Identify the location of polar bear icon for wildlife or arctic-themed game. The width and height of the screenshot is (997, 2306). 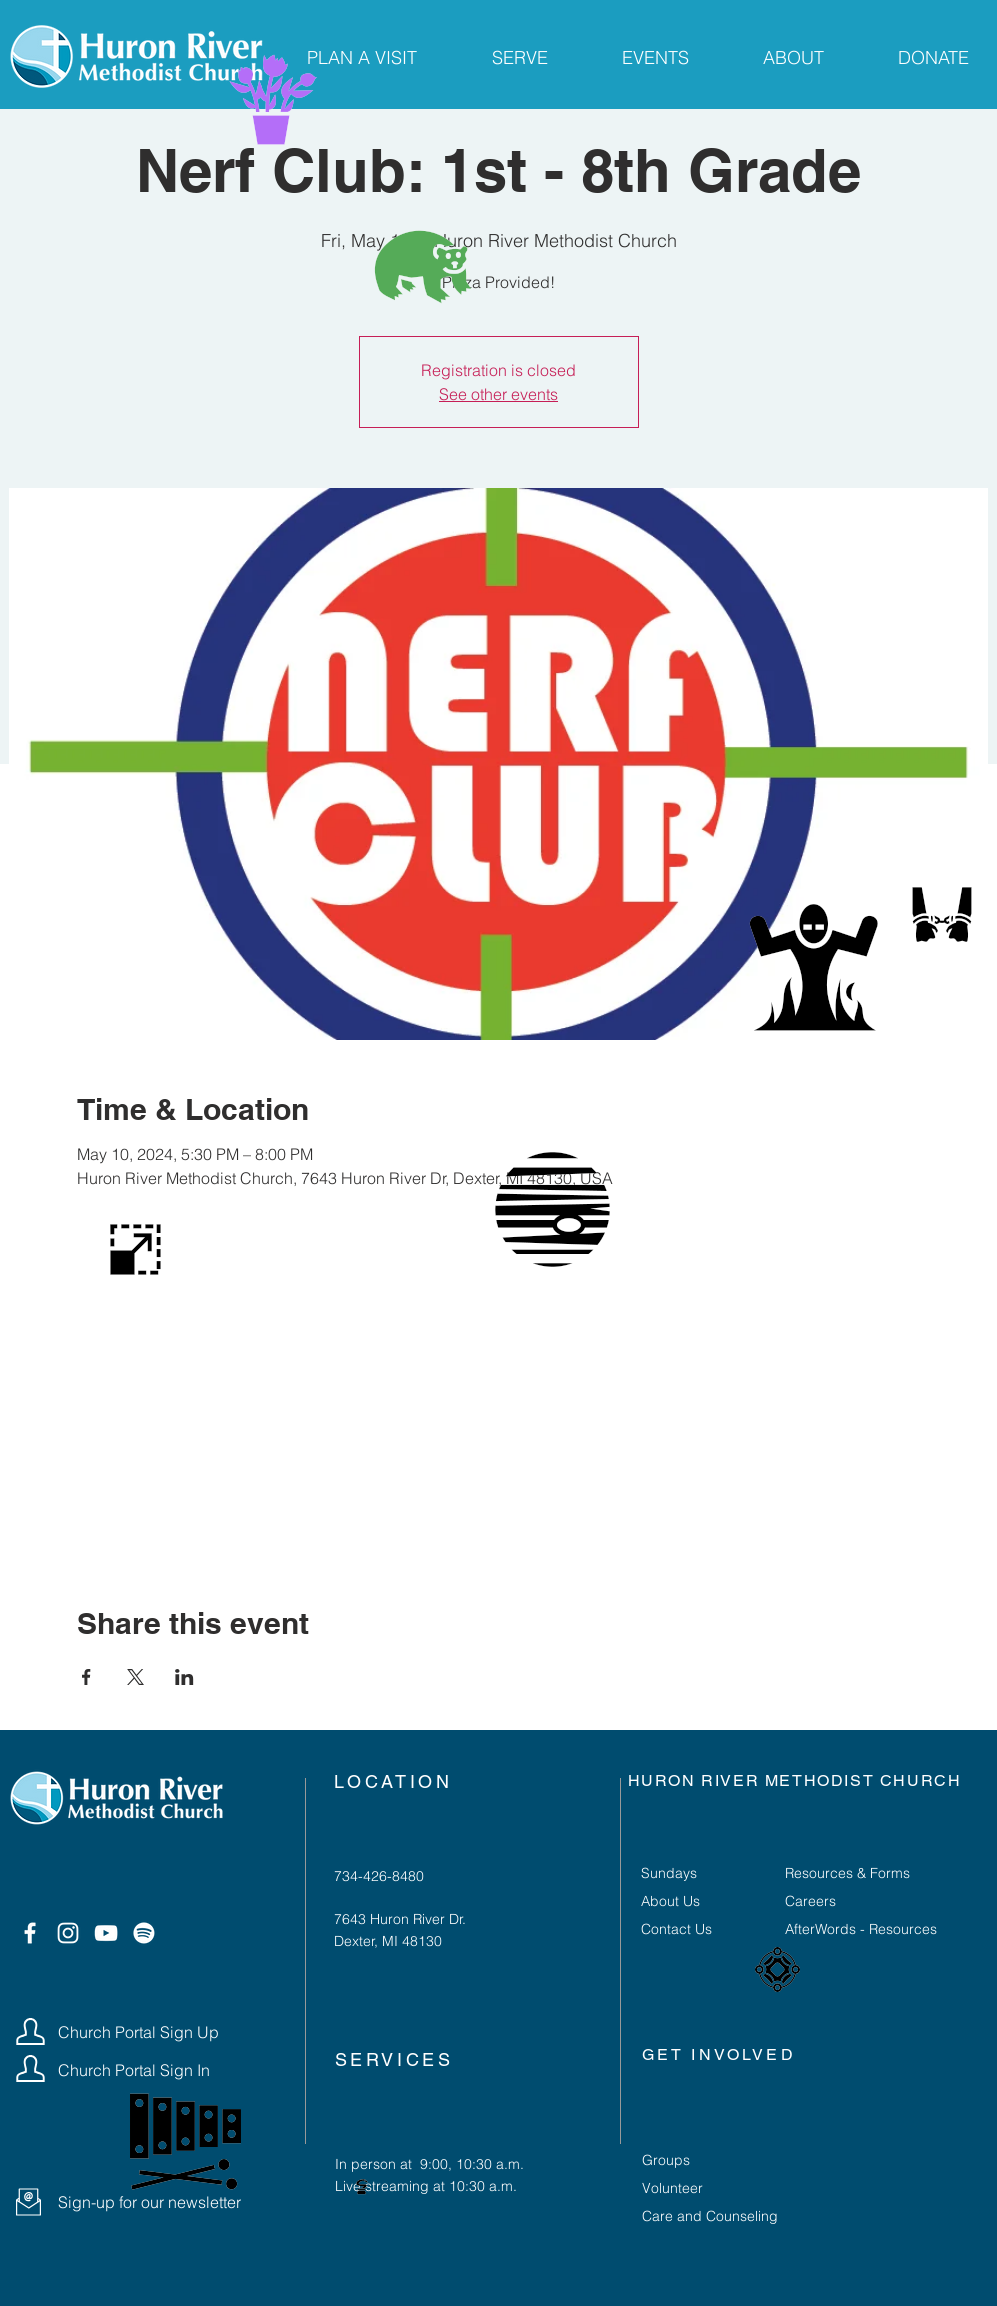
(423, 267).